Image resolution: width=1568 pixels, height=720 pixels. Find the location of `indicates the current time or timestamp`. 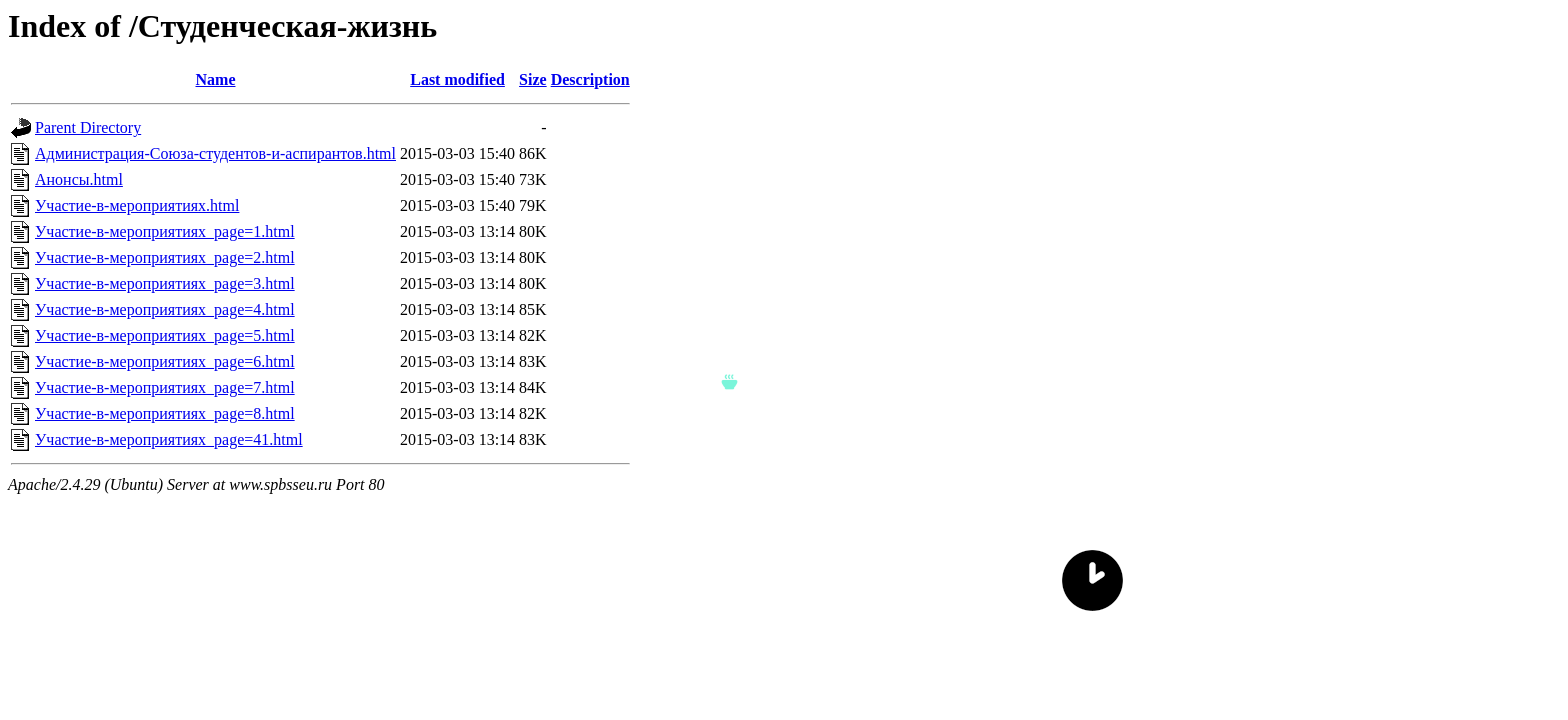

indicates the current time or timestamp is located at coordinates (1092, 580).